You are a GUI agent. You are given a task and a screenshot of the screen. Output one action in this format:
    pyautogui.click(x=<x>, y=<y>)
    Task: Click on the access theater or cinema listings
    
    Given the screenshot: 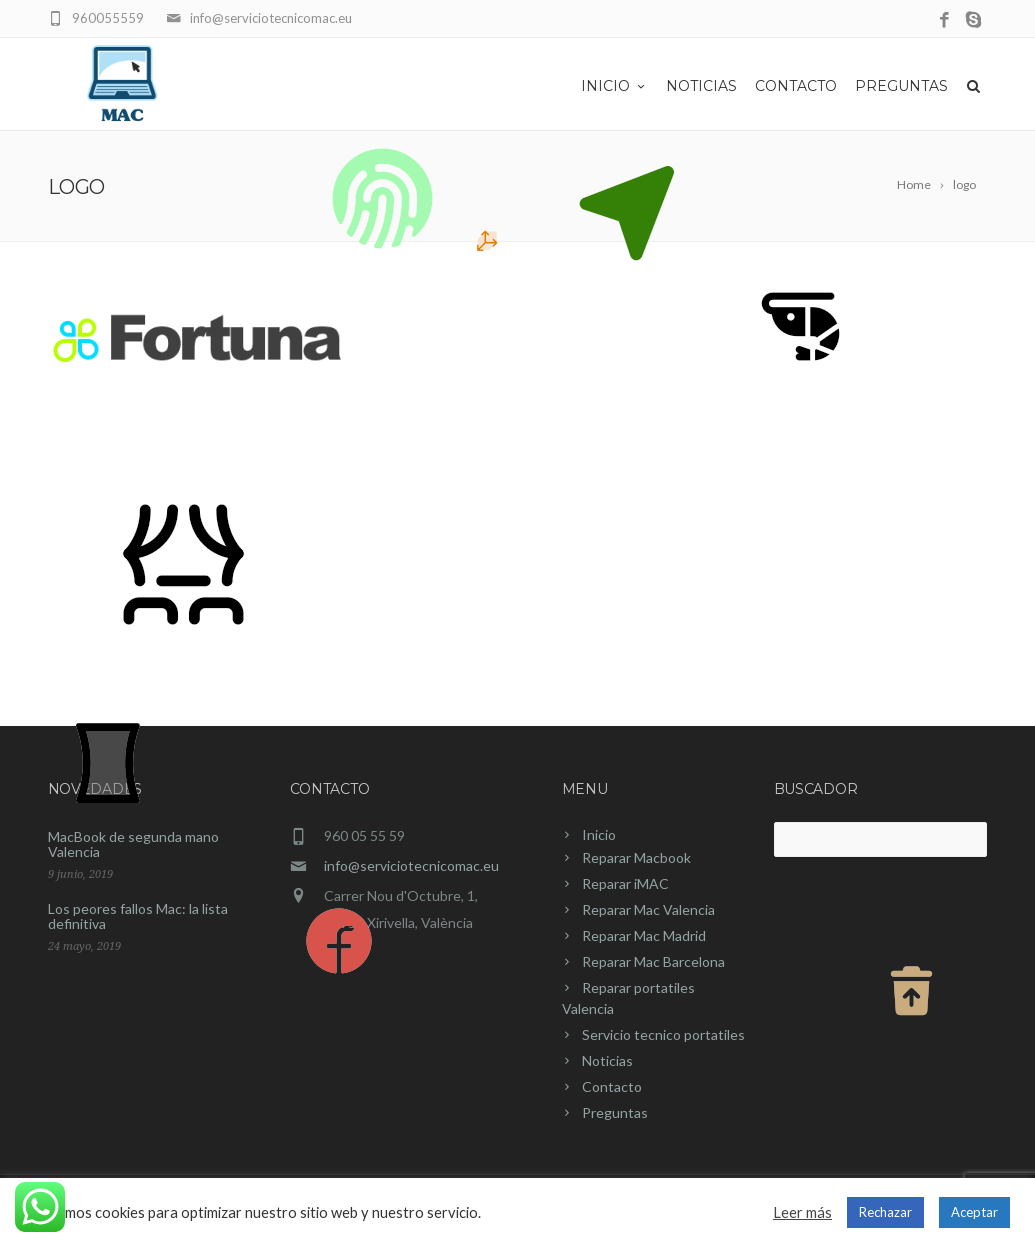 What is the action you would take?
    pyautogui.click(x=183, y=564)
    